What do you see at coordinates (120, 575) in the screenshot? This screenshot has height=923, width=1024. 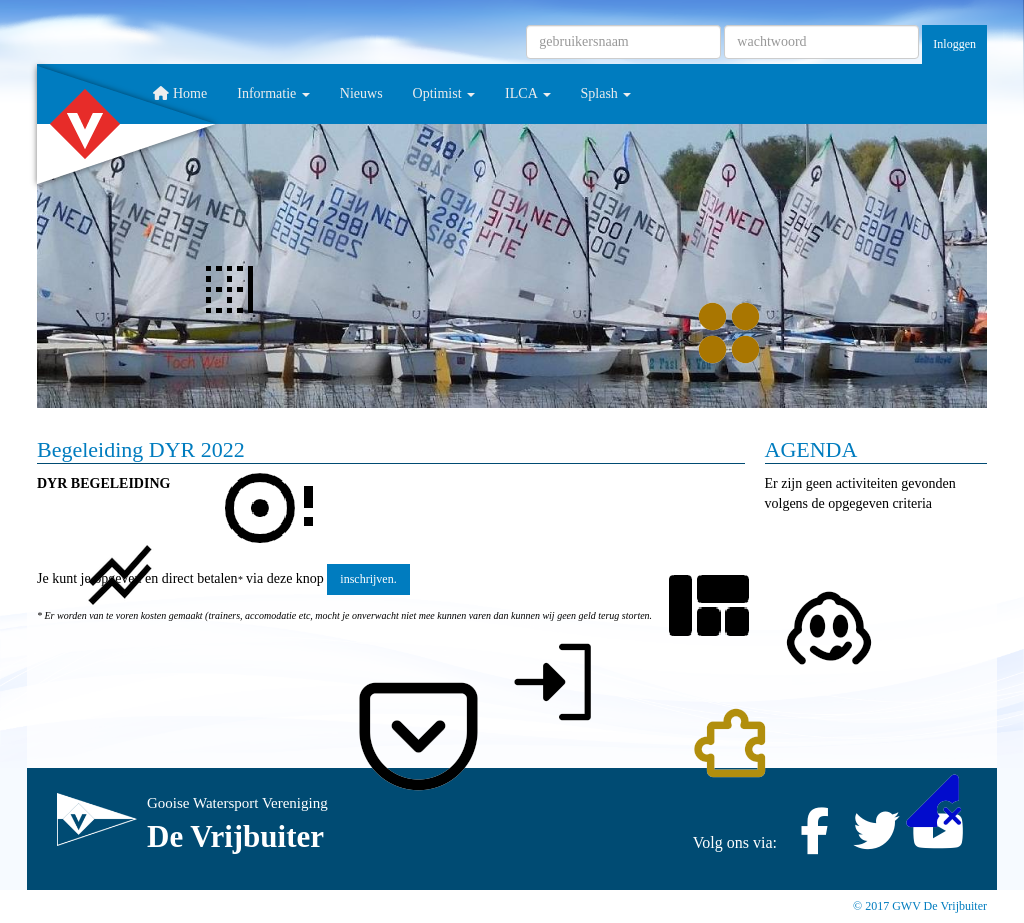 I see `view stacked line chart data` at bounding box center [120, 575].